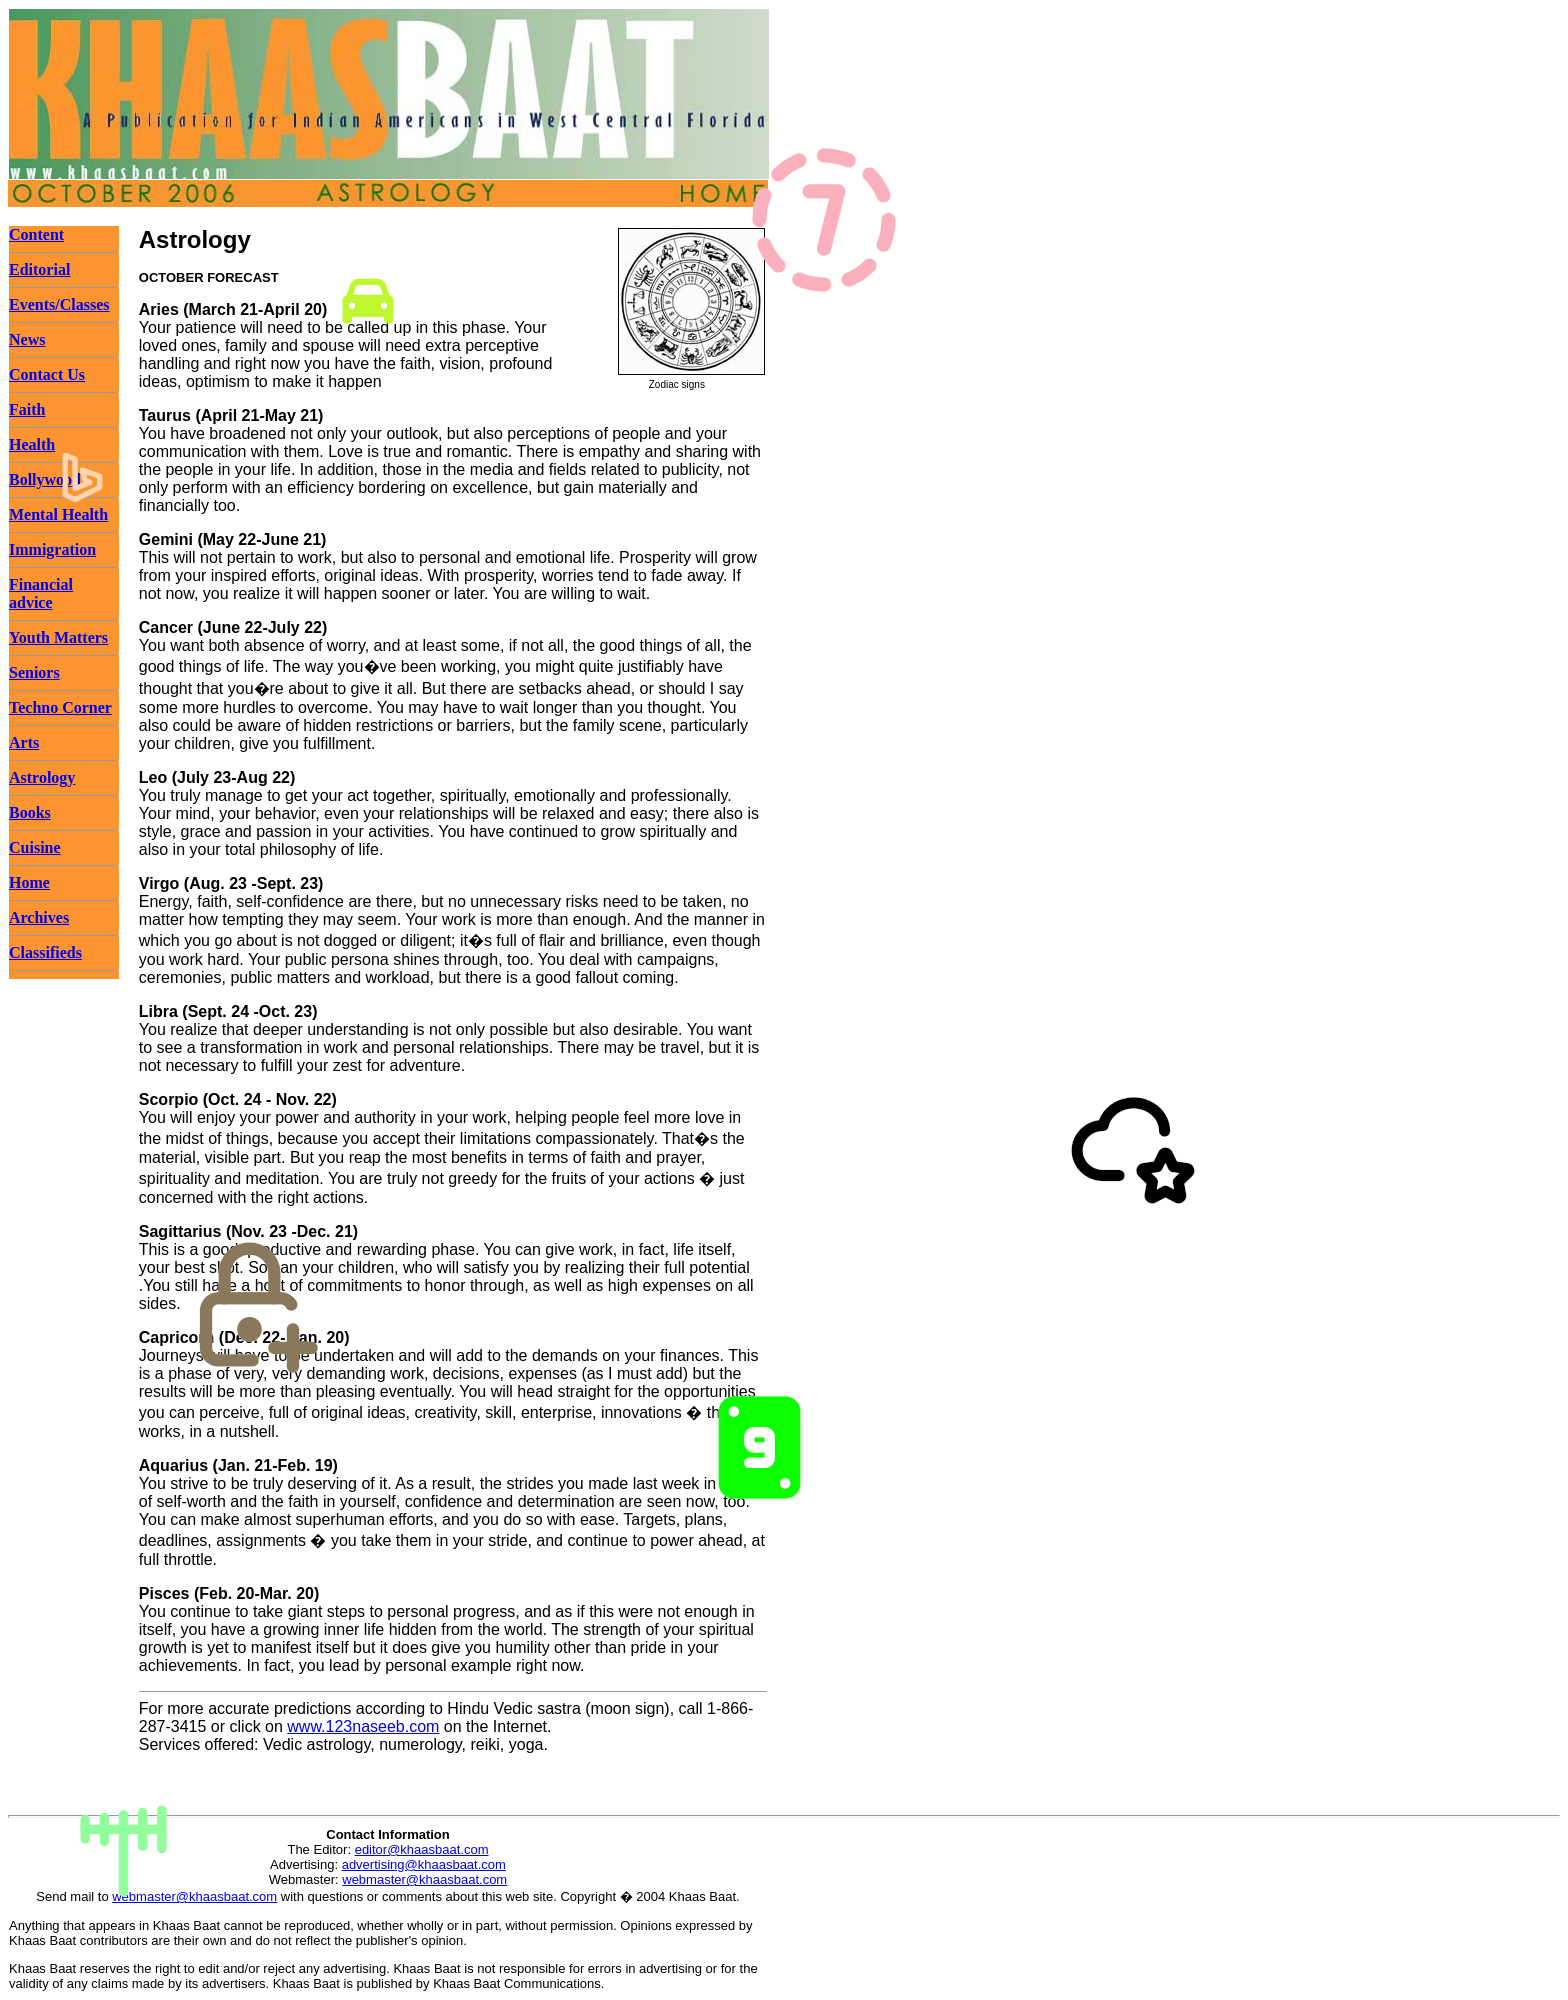 This screenshot has width=1568, height=2000. What do you see at coordinates (123, 1848) in the screenshot?
I see `indicates signal or network connectivity status` at bounding box center [123, 1848].